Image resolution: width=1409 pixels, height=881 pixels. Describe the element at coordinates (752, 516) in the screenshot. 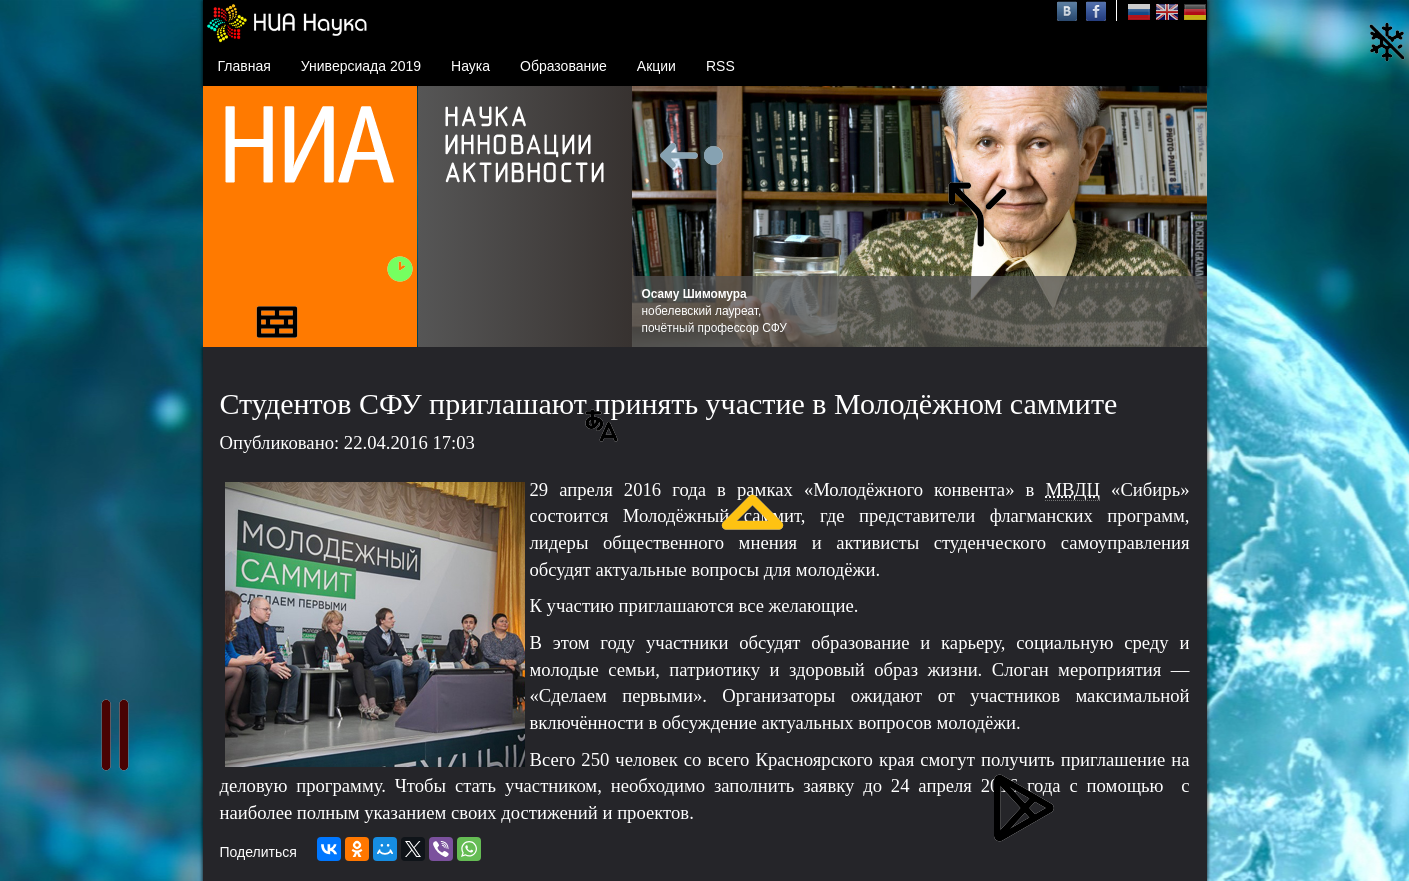

I see `collapse an expanded section` at that location.